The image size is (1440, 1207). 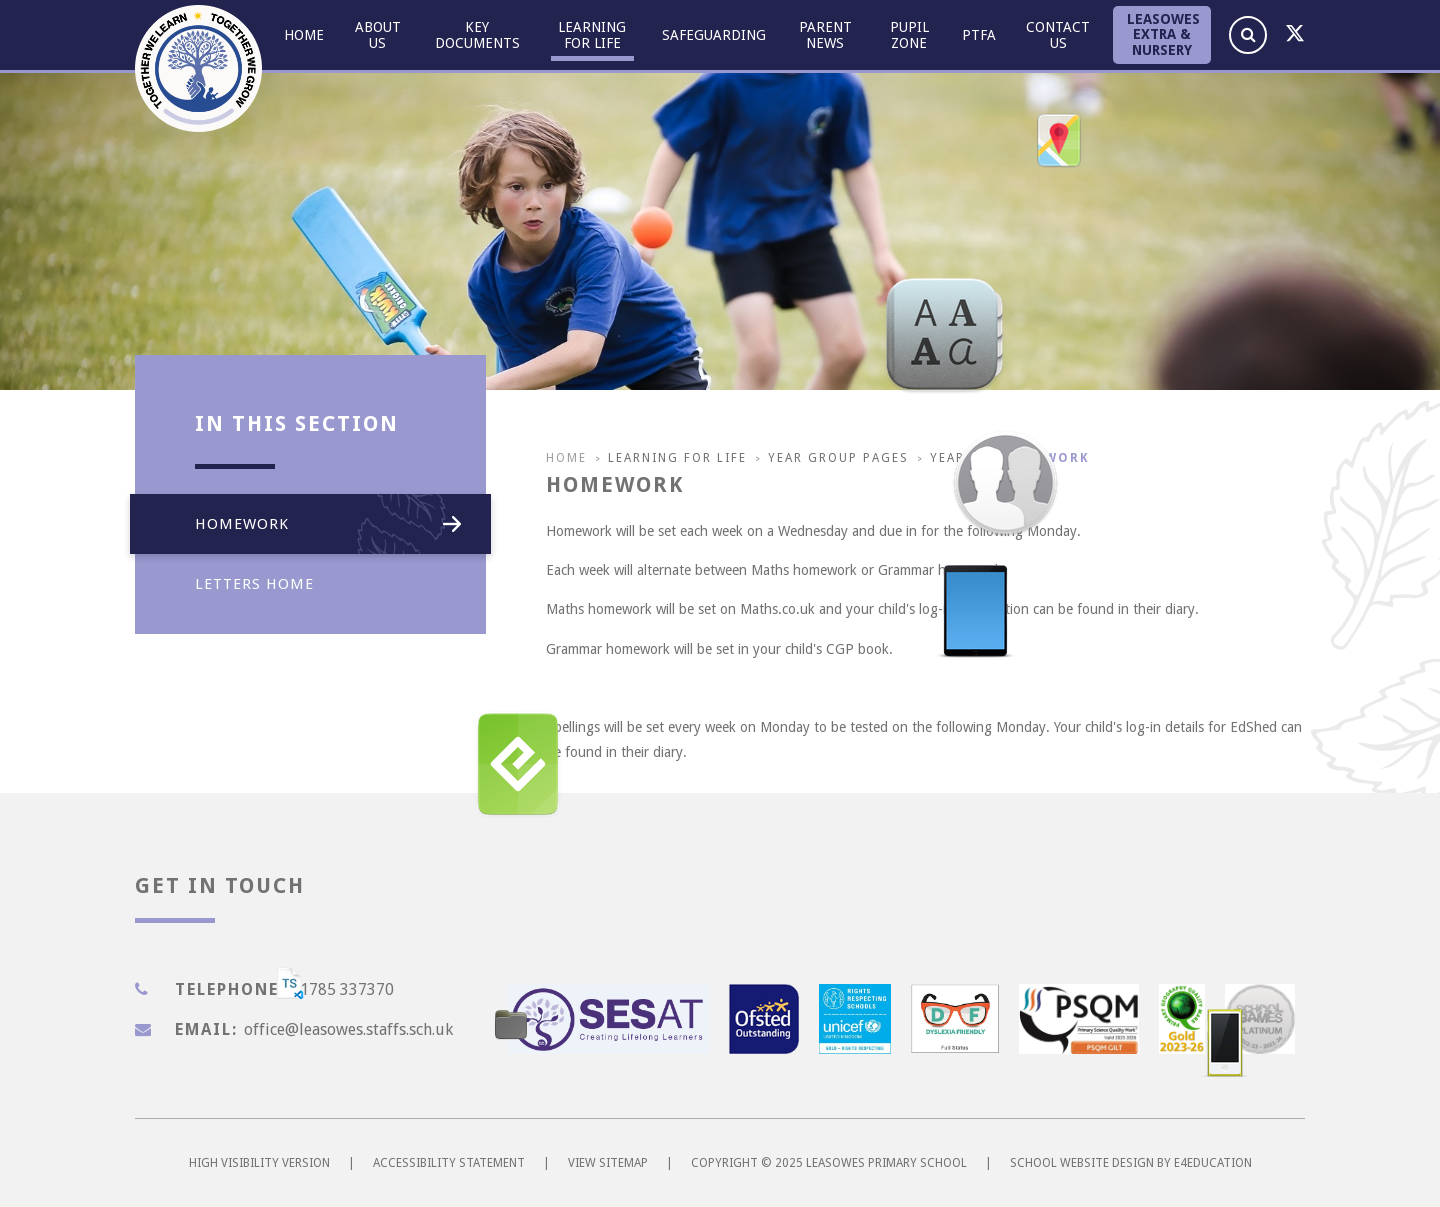 I want to click on view or manage connected iPad device, so click(x=975, y=611).